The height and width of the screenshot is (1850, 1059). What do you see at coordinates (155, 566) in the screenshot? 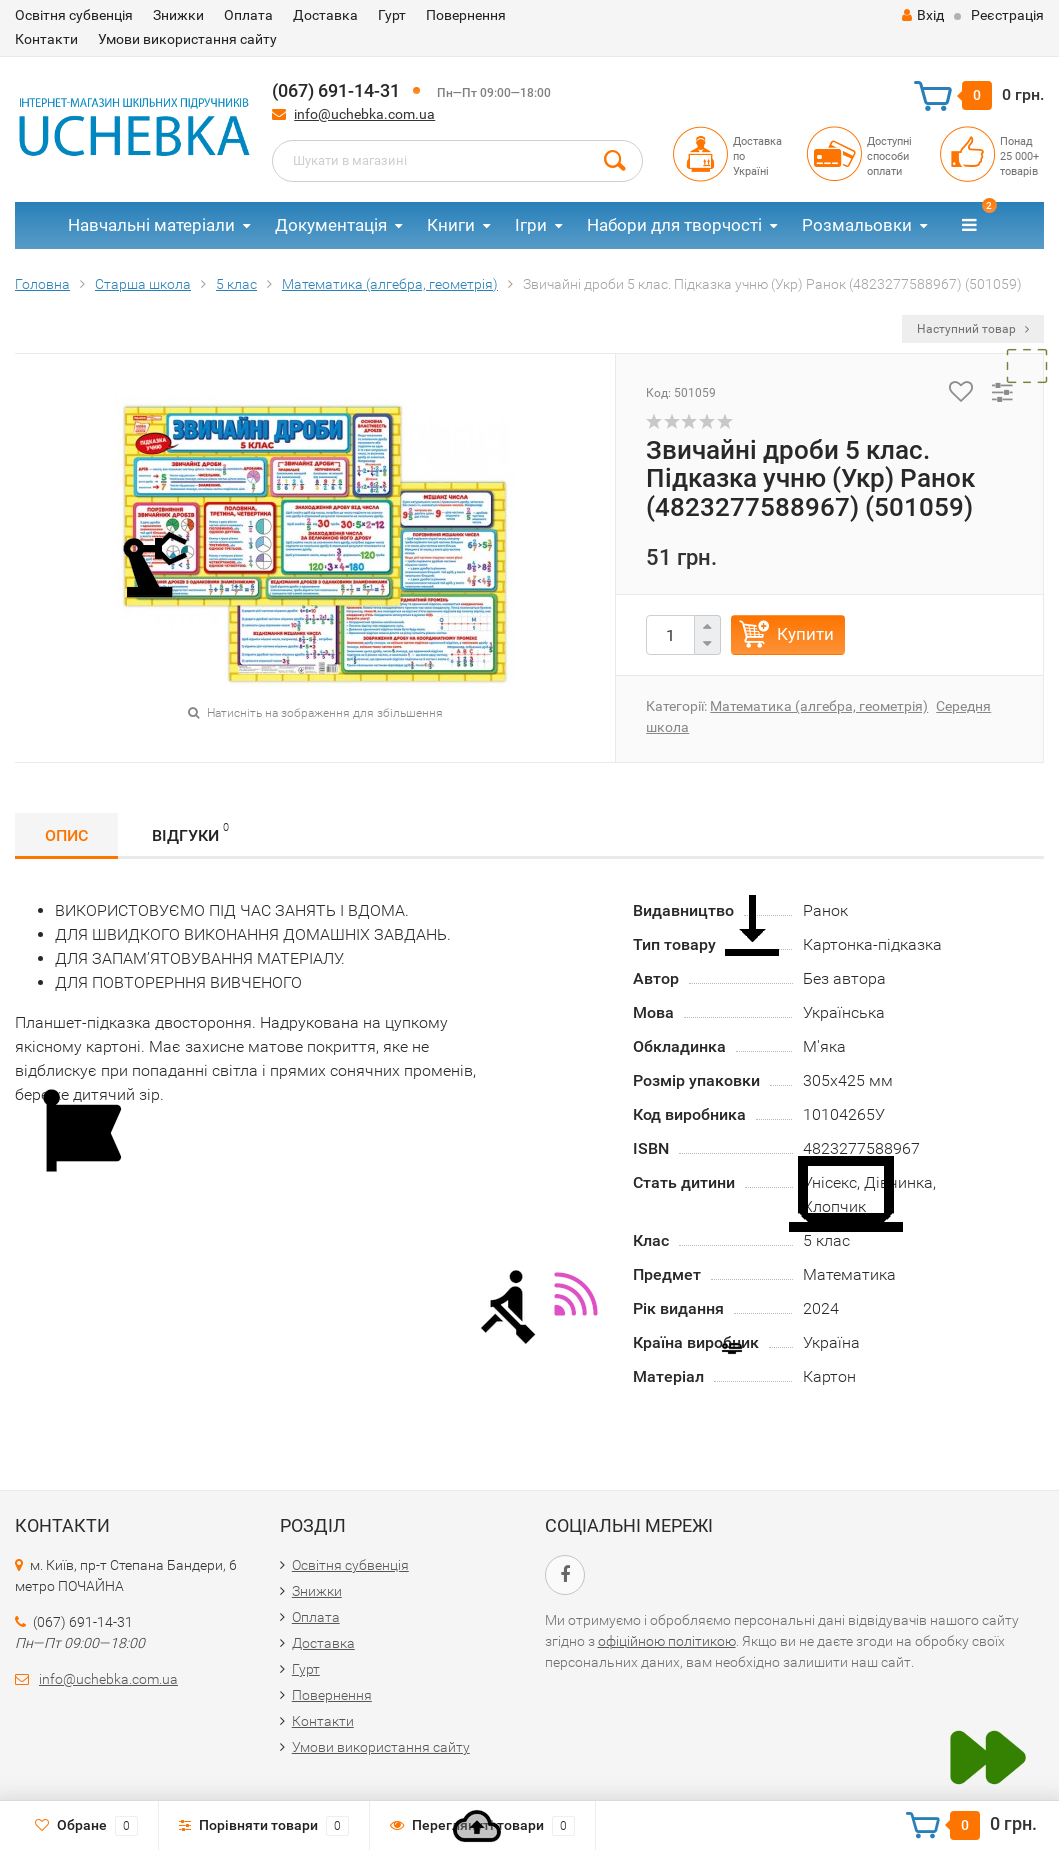
I see `access precision manufacturing settings` at bounding box center [155, 566].